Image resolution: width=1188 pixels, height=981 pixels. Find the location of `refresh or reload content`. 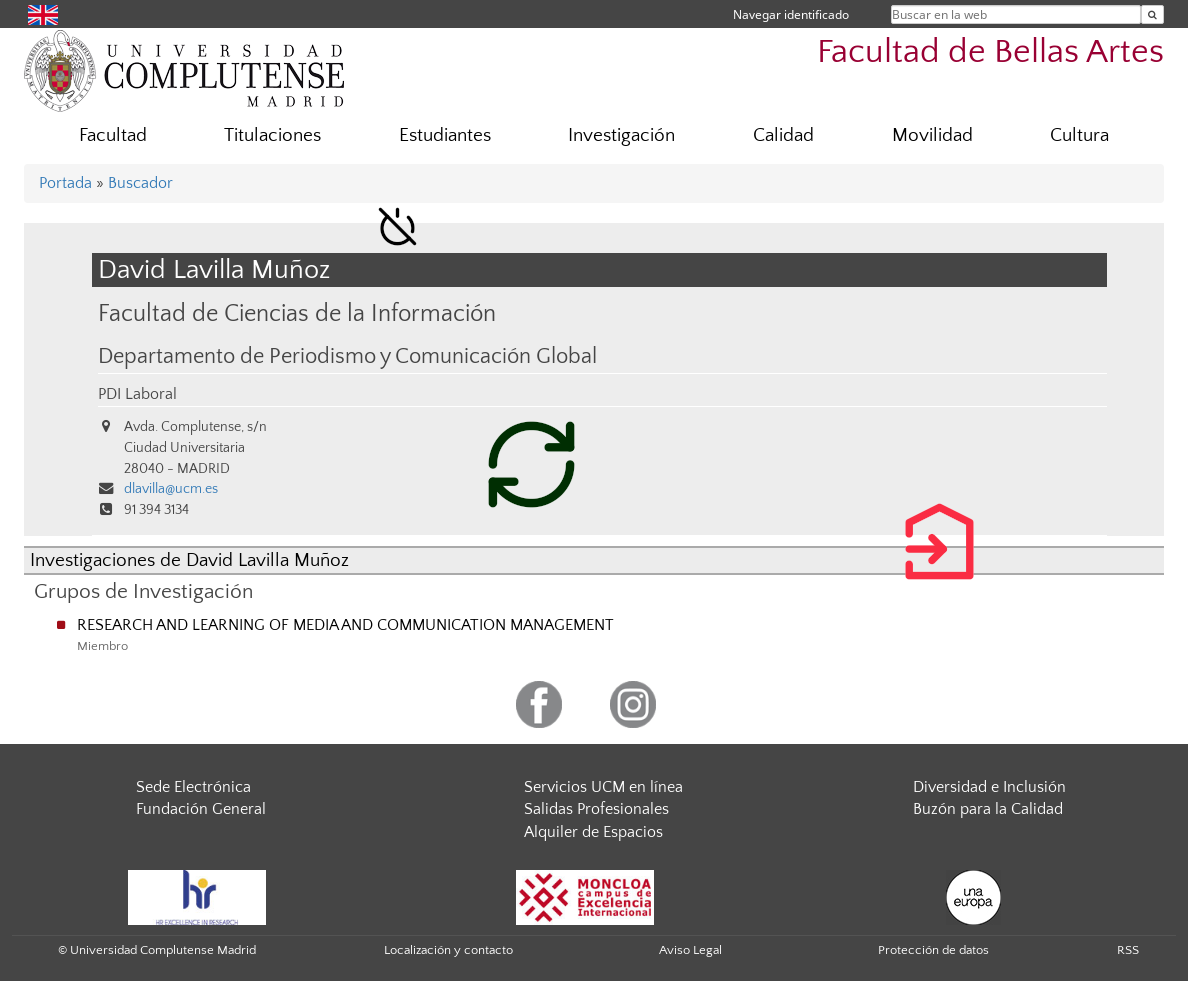

refresh or reload content is located at coordinates (531, 464).